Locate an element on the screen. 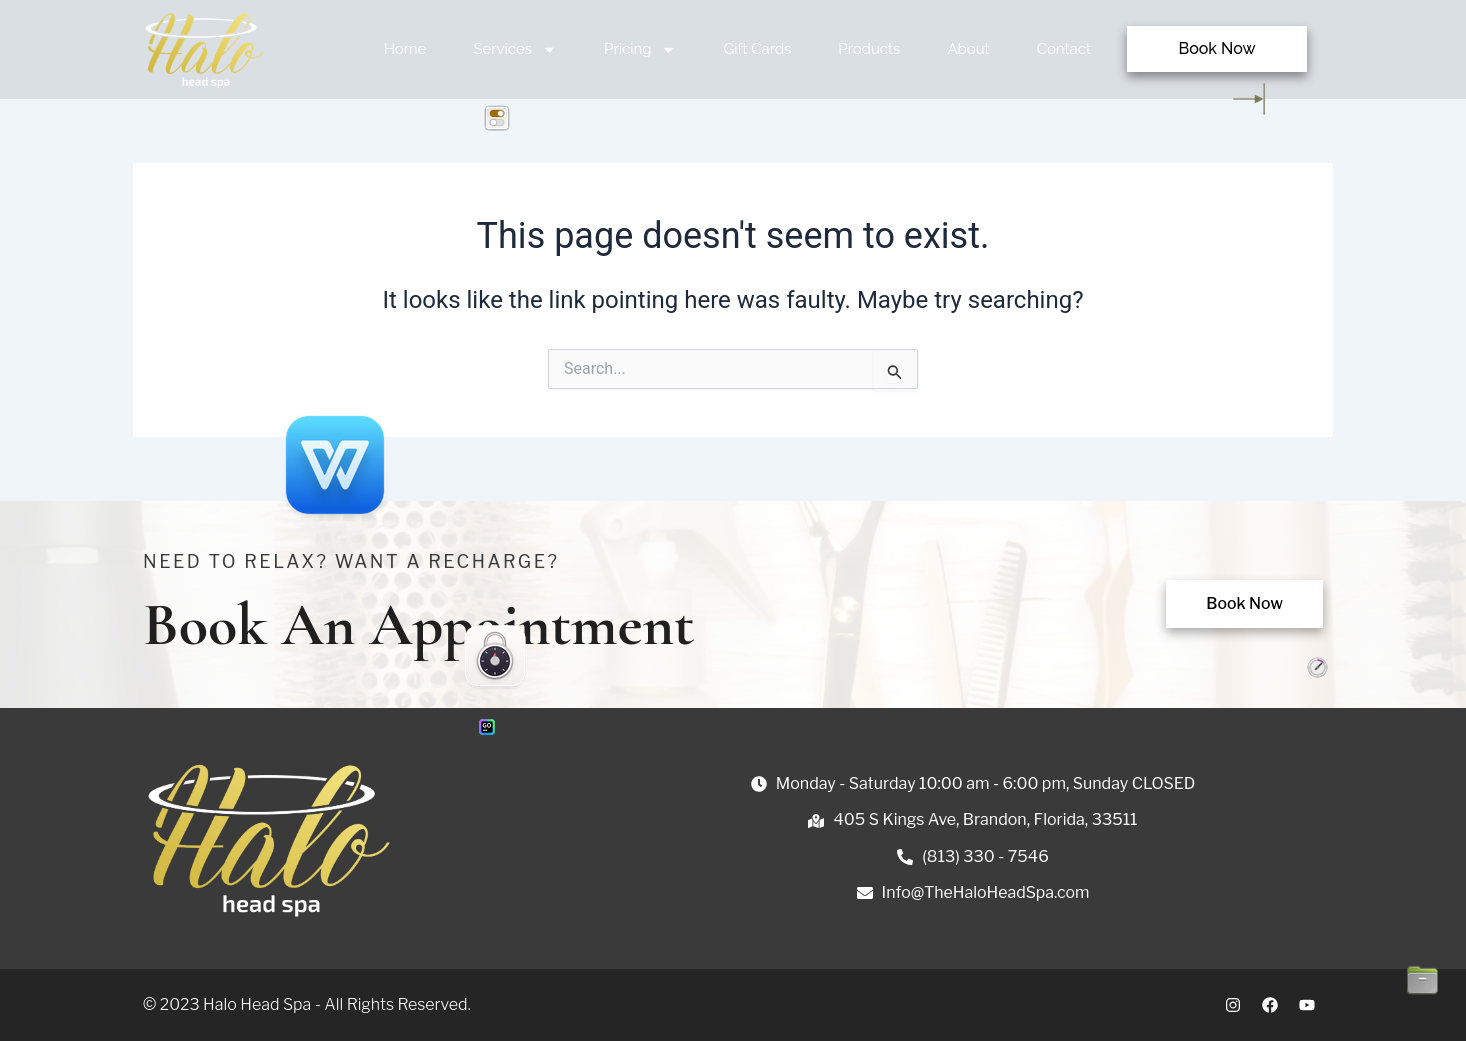 This screenshot has height=1041, width=1466. open GoLand IDE application is located at coordinates (487, 727).